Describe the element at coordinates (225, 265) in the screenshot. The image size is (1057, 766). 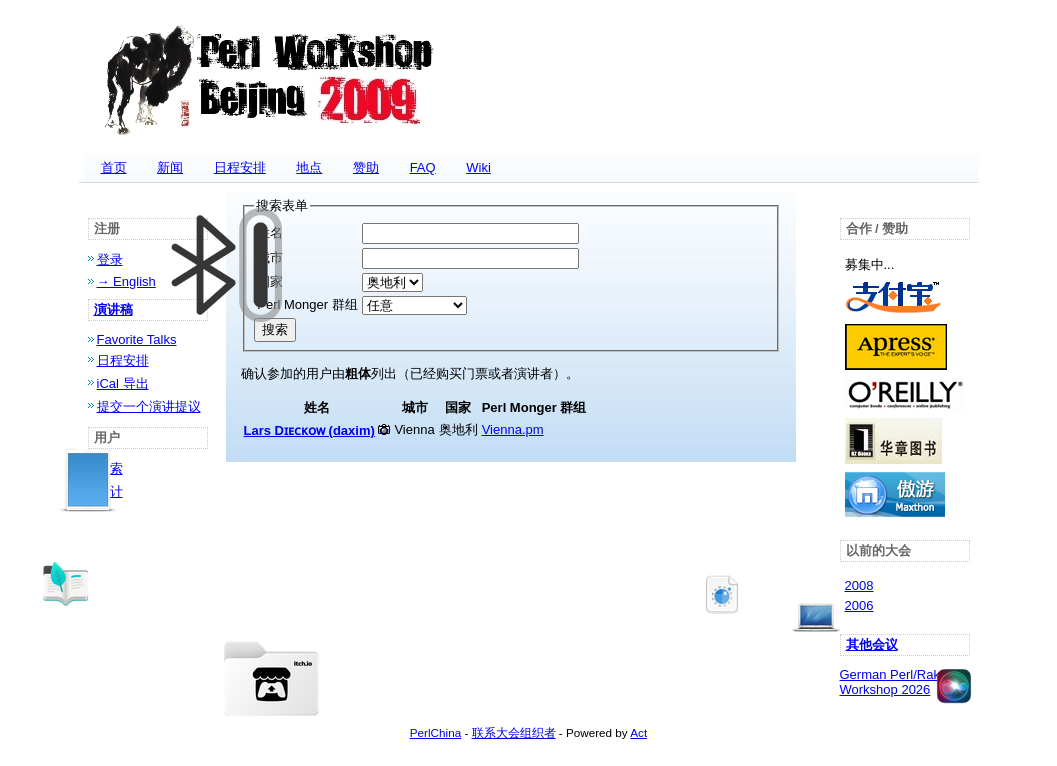
I see `view bluetooth device battery status` at that location.